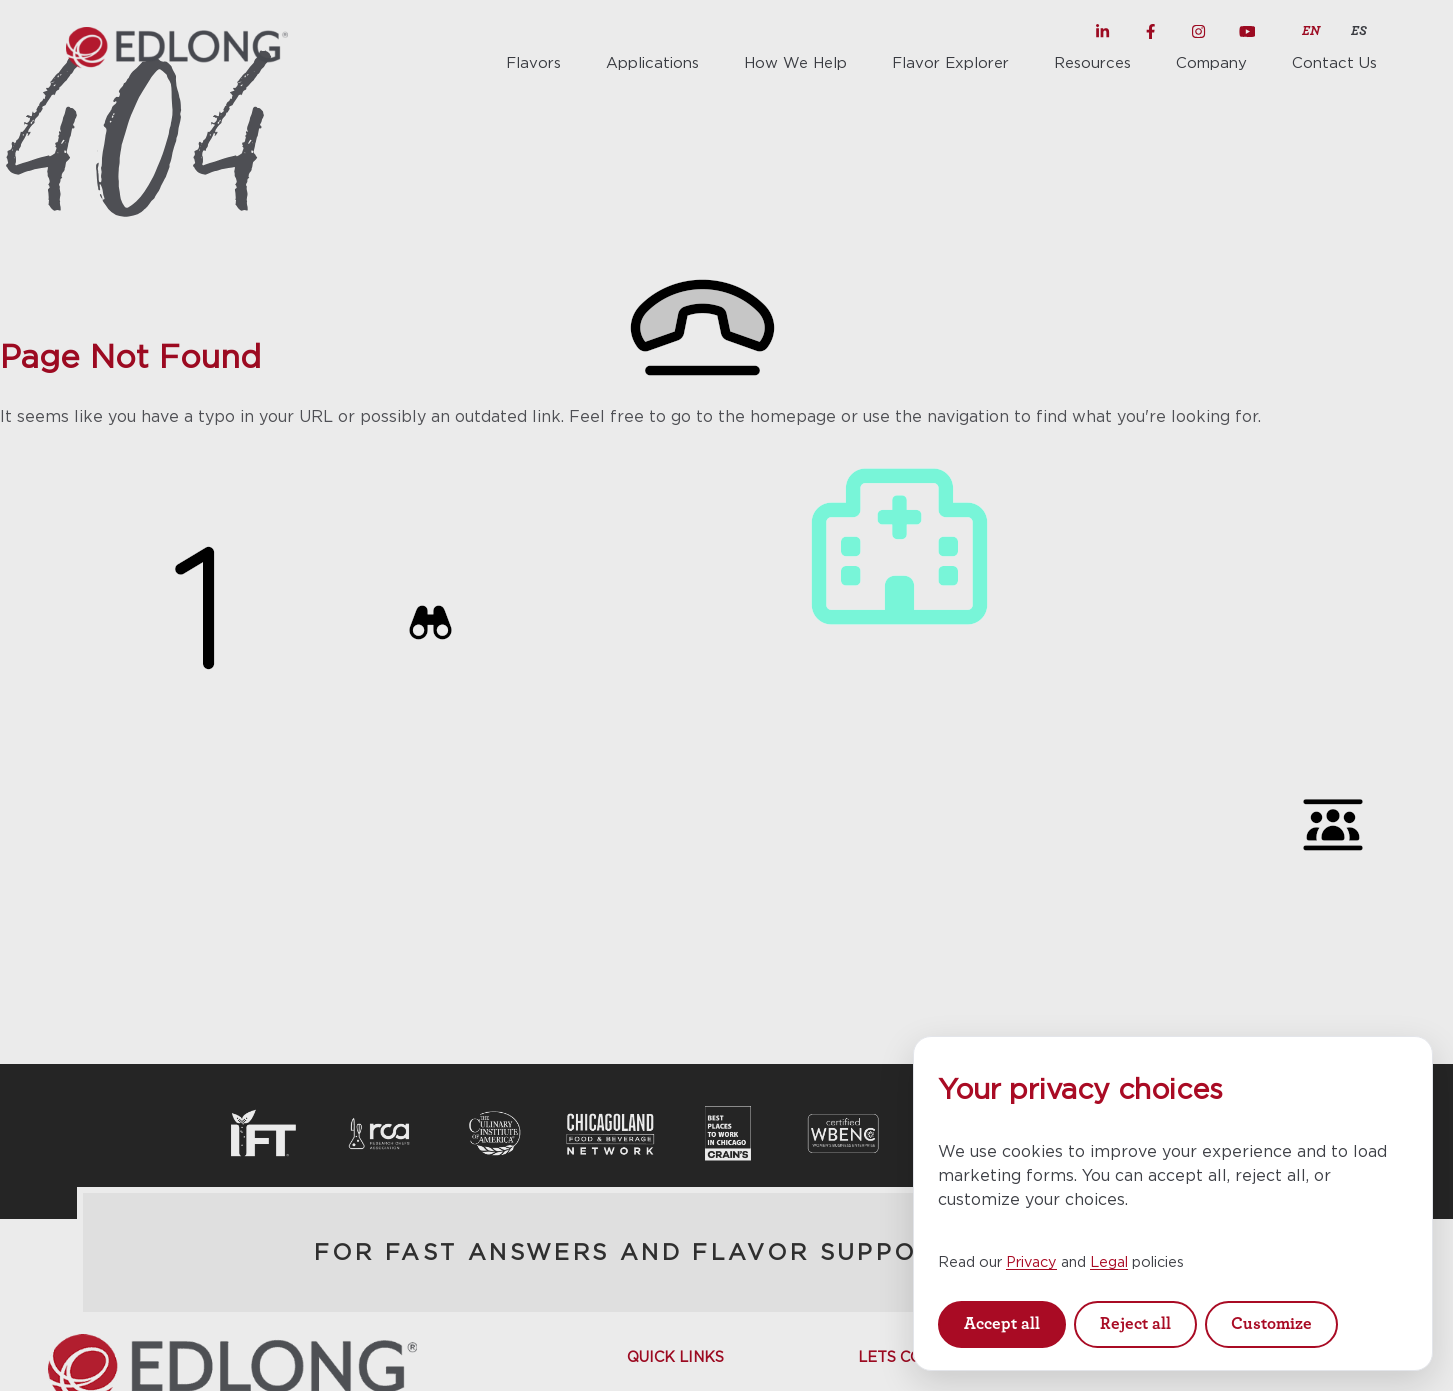 The width and height of the screenshot is (1453, 1391). Describe the element at coordinates (1333, 824) in the screenshot. I see `view team members or user directory` at that location.